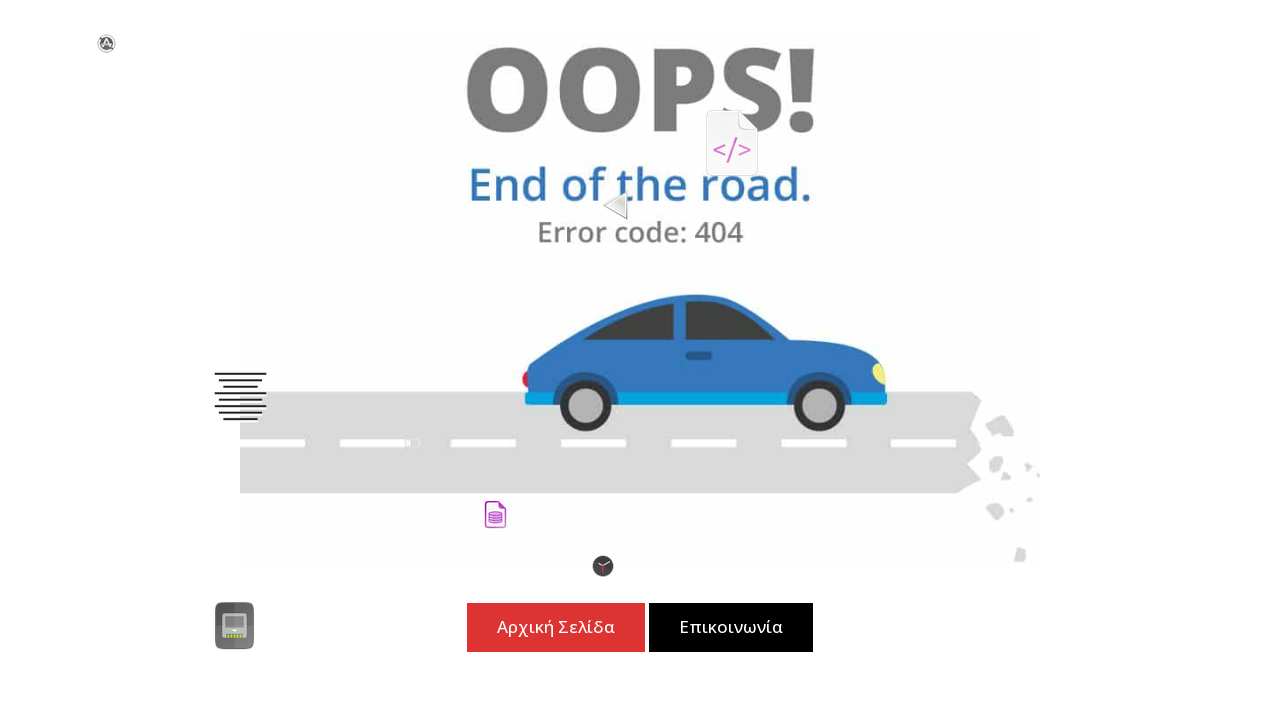 The image size is (1280, 720). What do you see at coordinates (240, 397) in the screenshot?
I see `center align text` at bounding box center [240, 397].